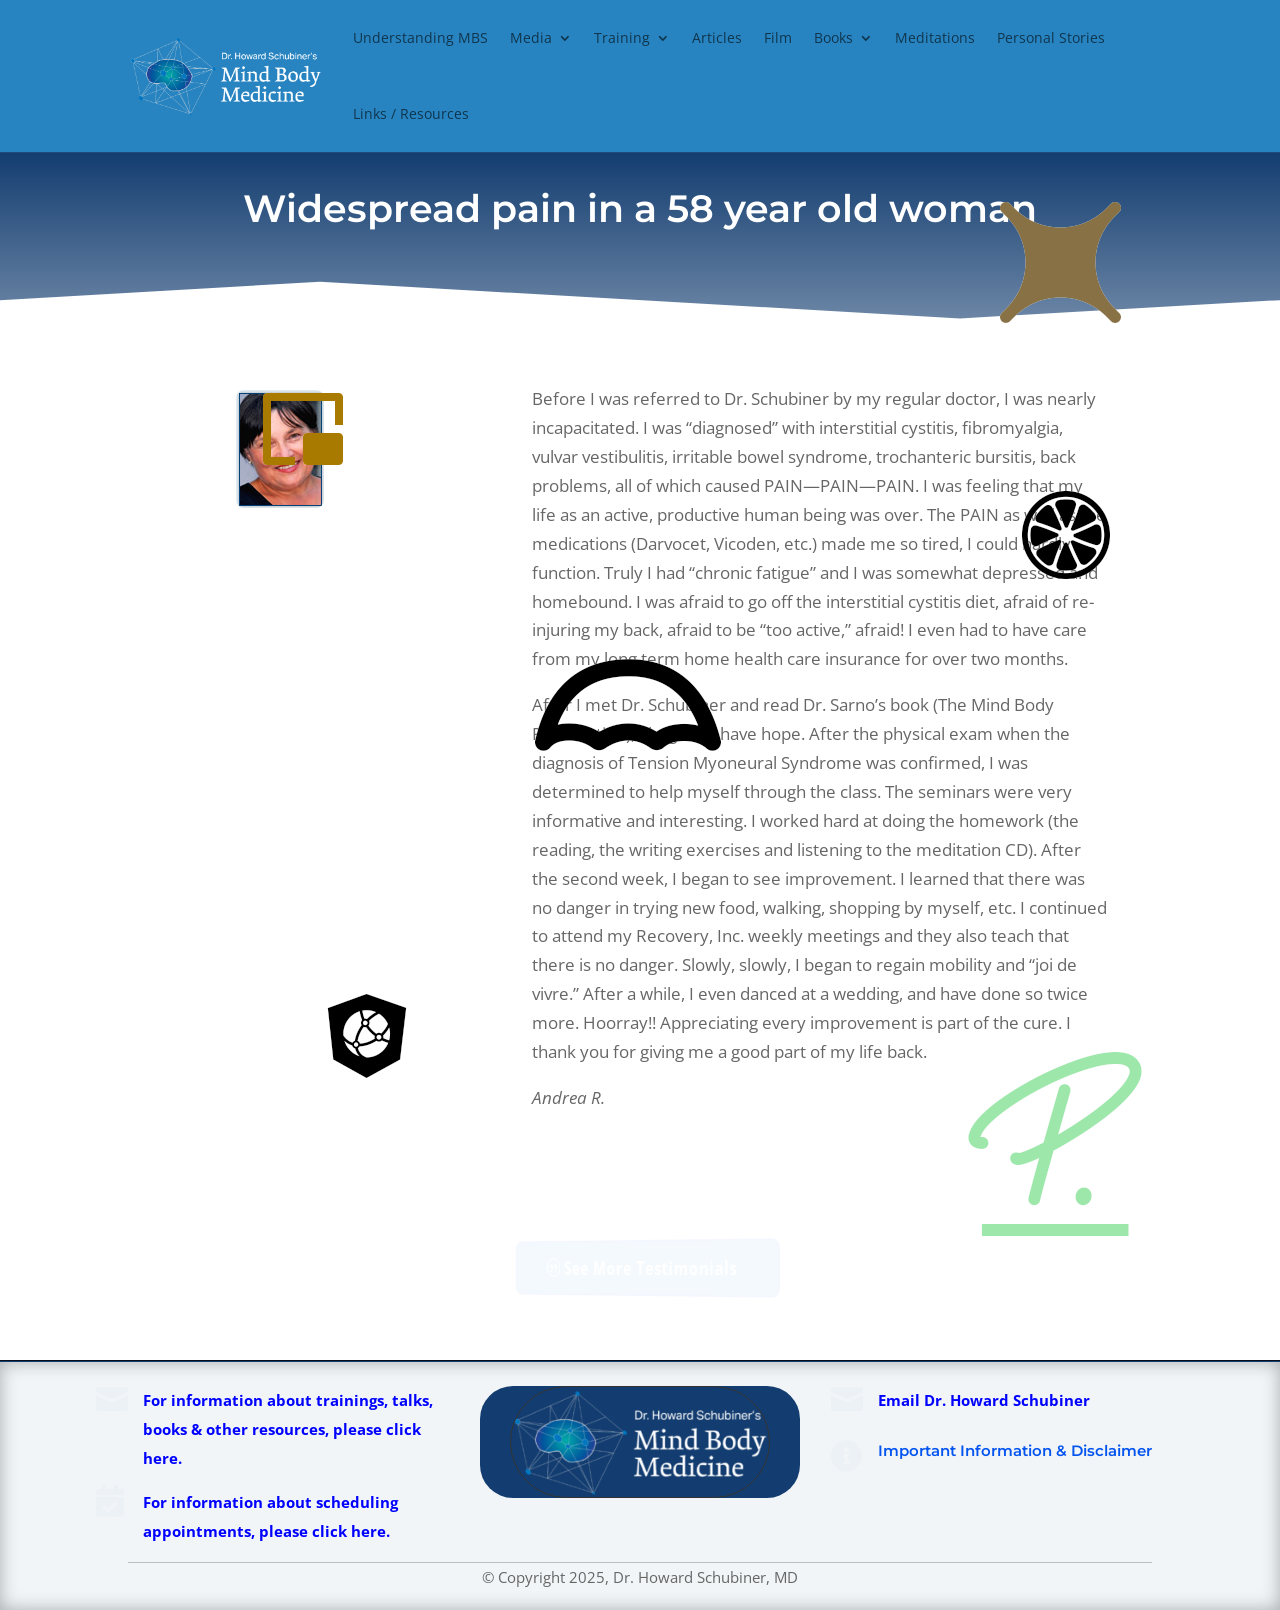 The image size is (1280, 1610). Describe the element at coordinates (1055, 1144) in the screenshot. I see `open personio HR management app` at that location.